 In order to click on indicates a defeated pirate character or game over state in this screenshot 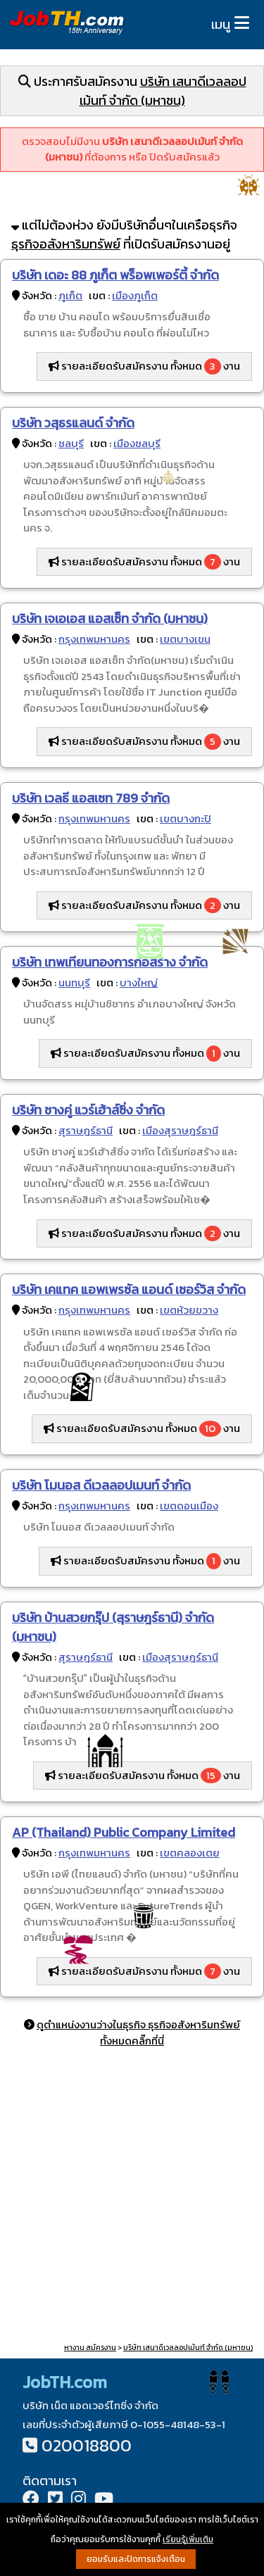, I will do `click(81, 1387)`.